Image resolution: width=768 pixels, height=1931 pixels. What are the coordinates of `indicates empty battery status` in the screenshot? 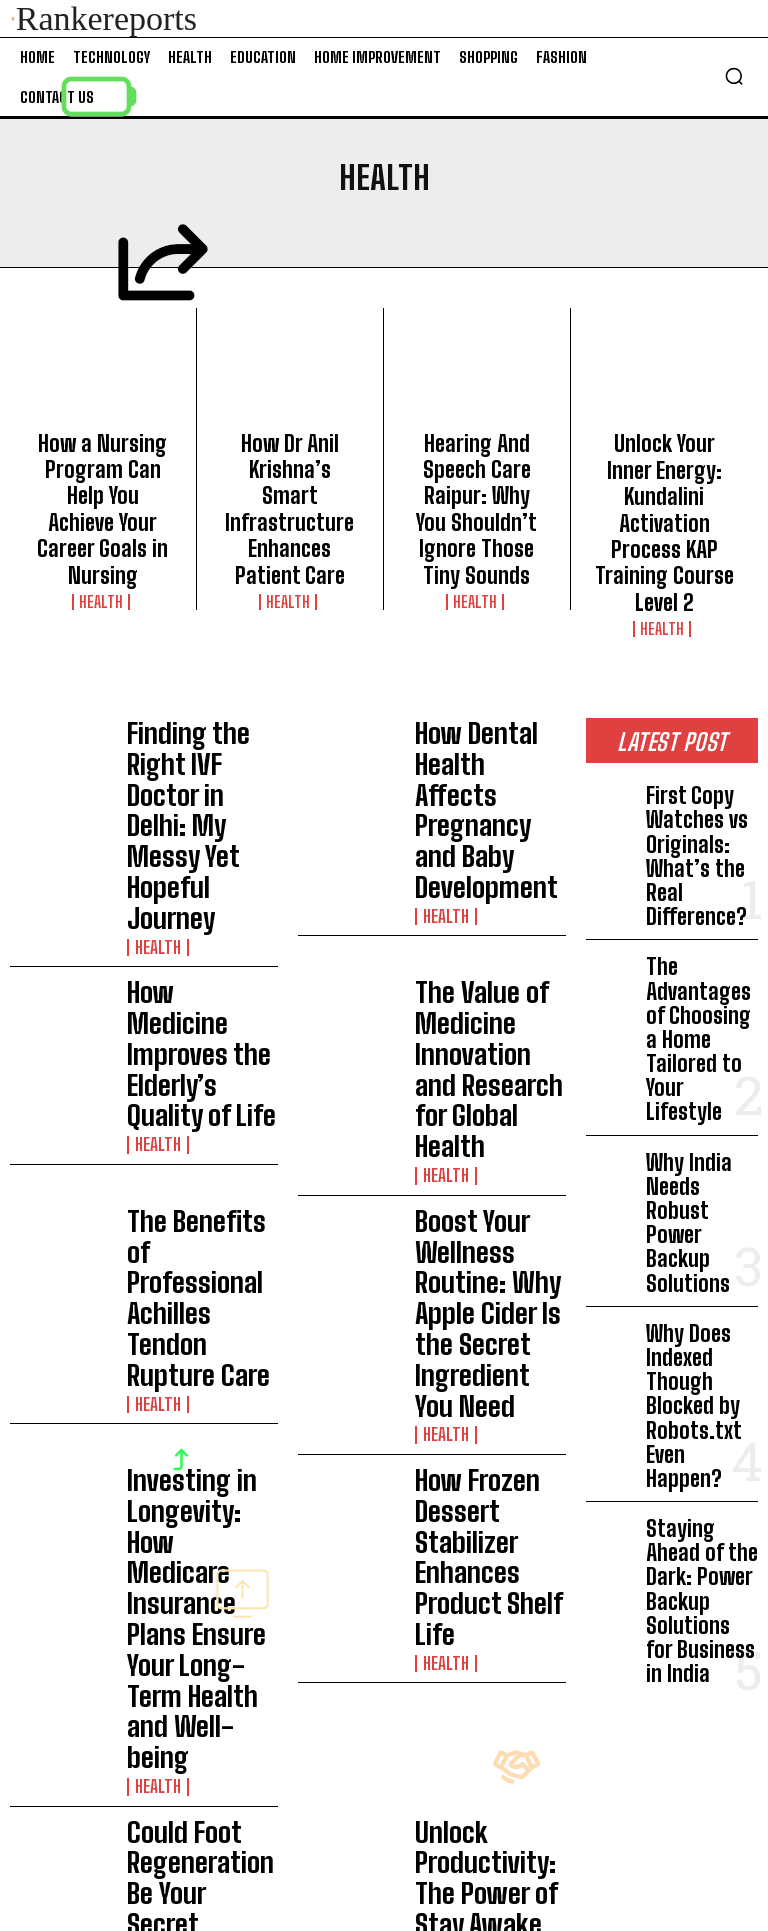 It's located at (99, 94).